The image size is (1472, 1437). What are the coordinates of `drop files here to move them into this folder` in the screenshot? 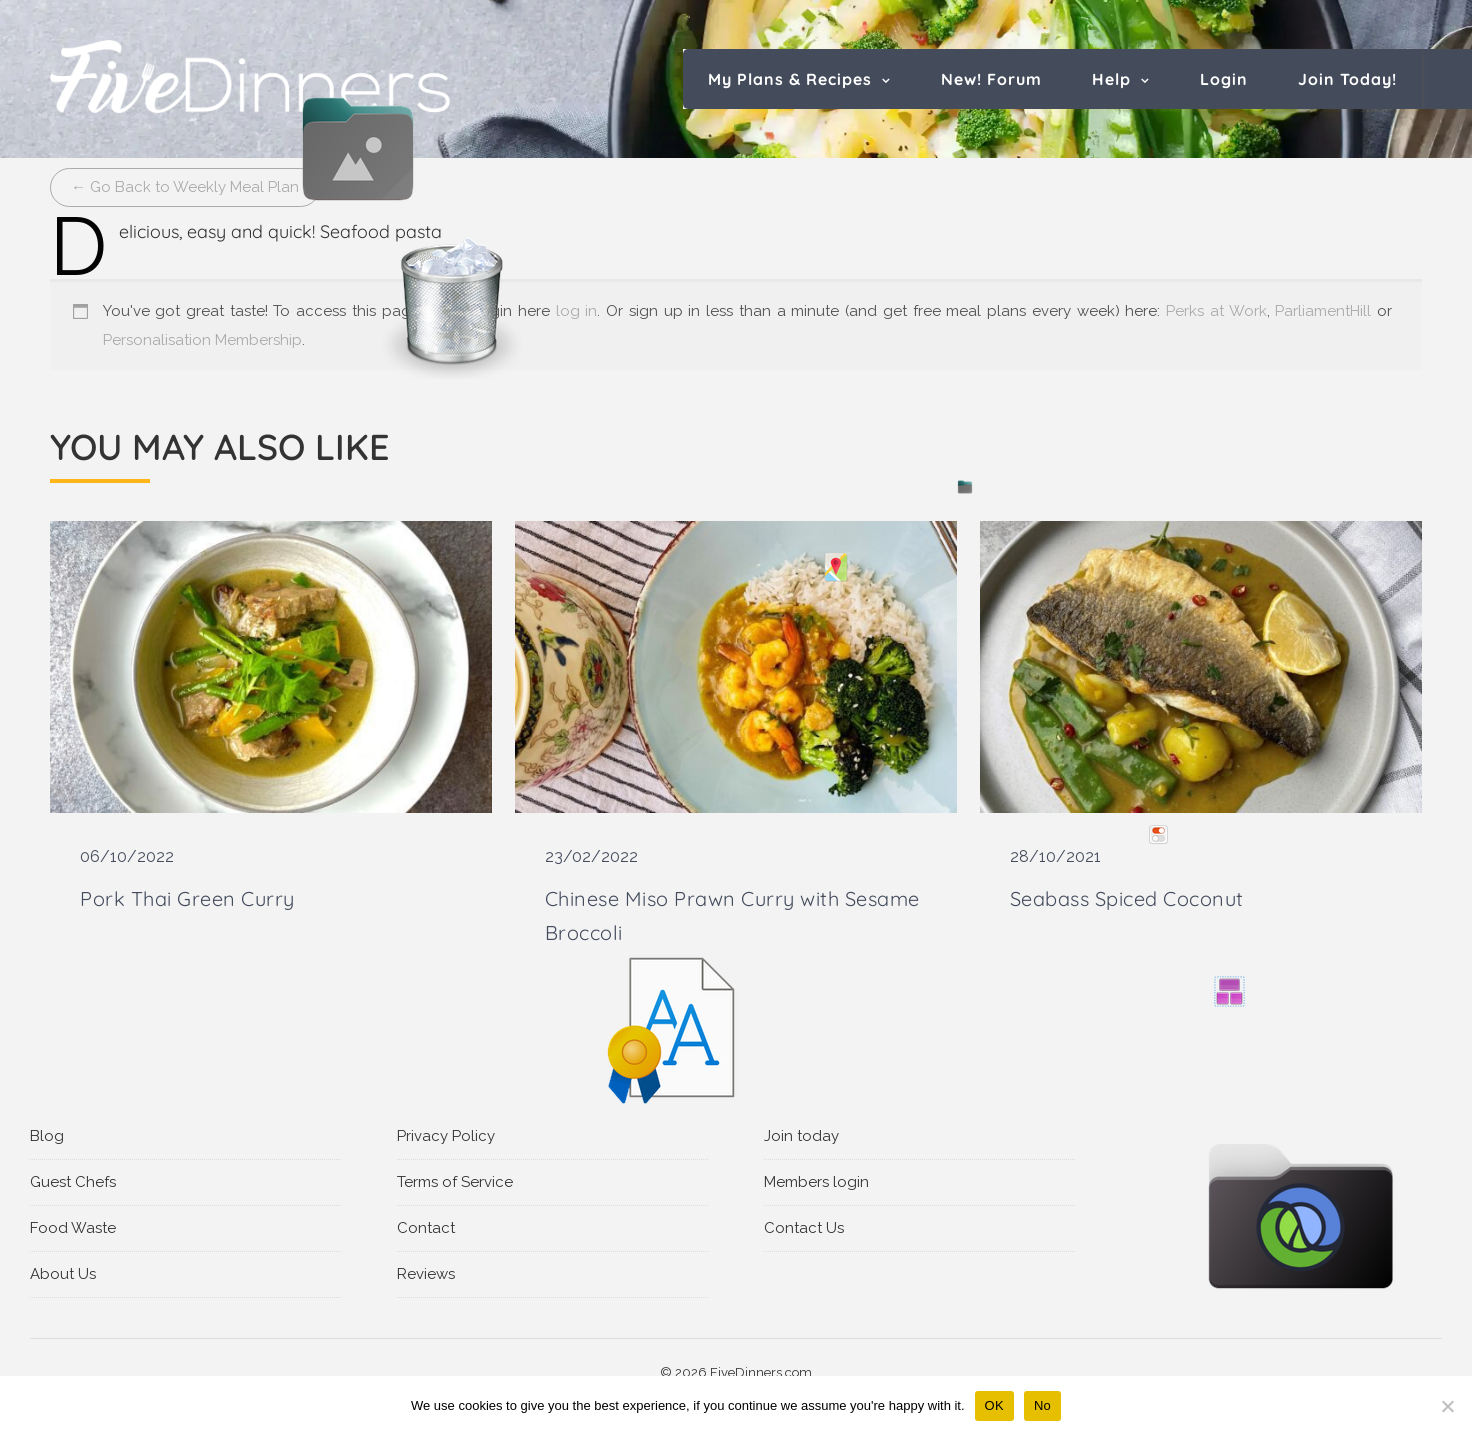 It's located at (965, 487).